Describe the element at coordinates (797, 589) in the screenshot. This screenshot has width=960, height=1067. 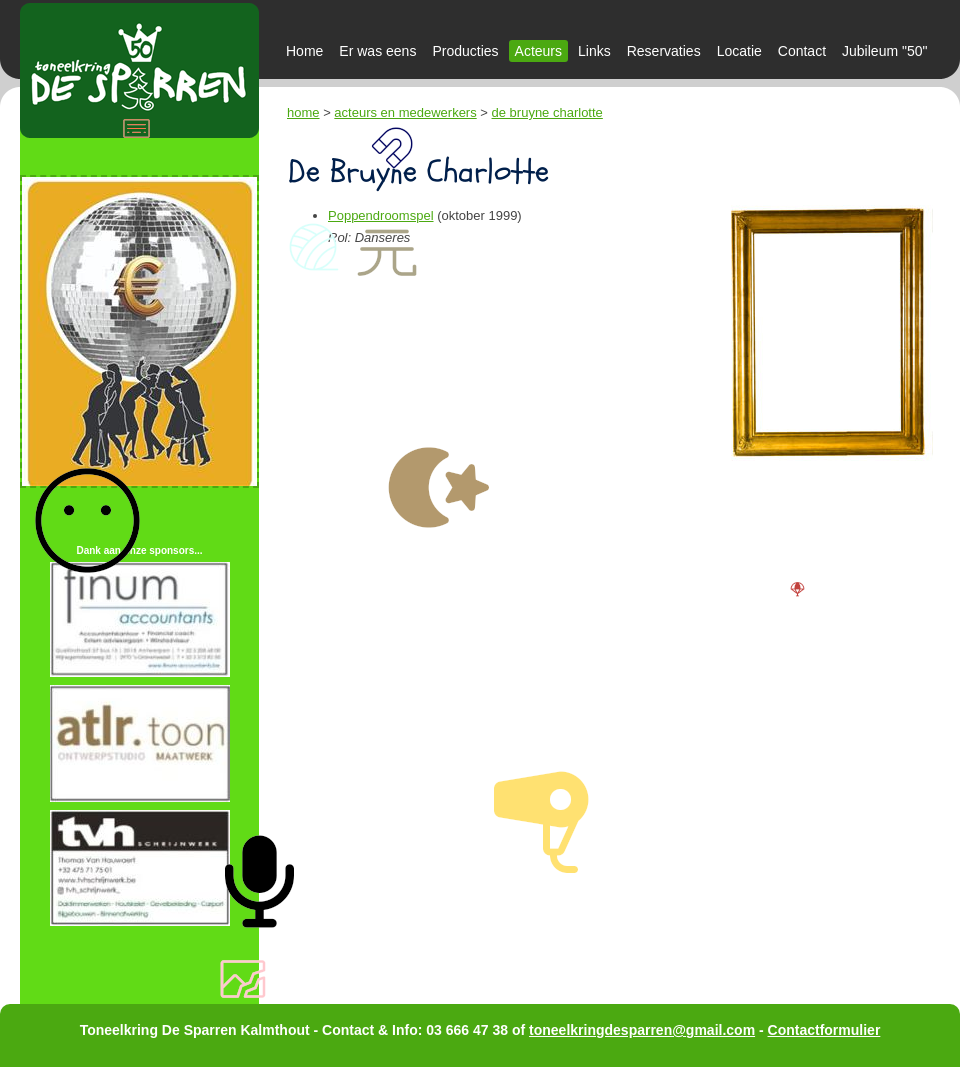
I see `access emergency or backup features` at that location.